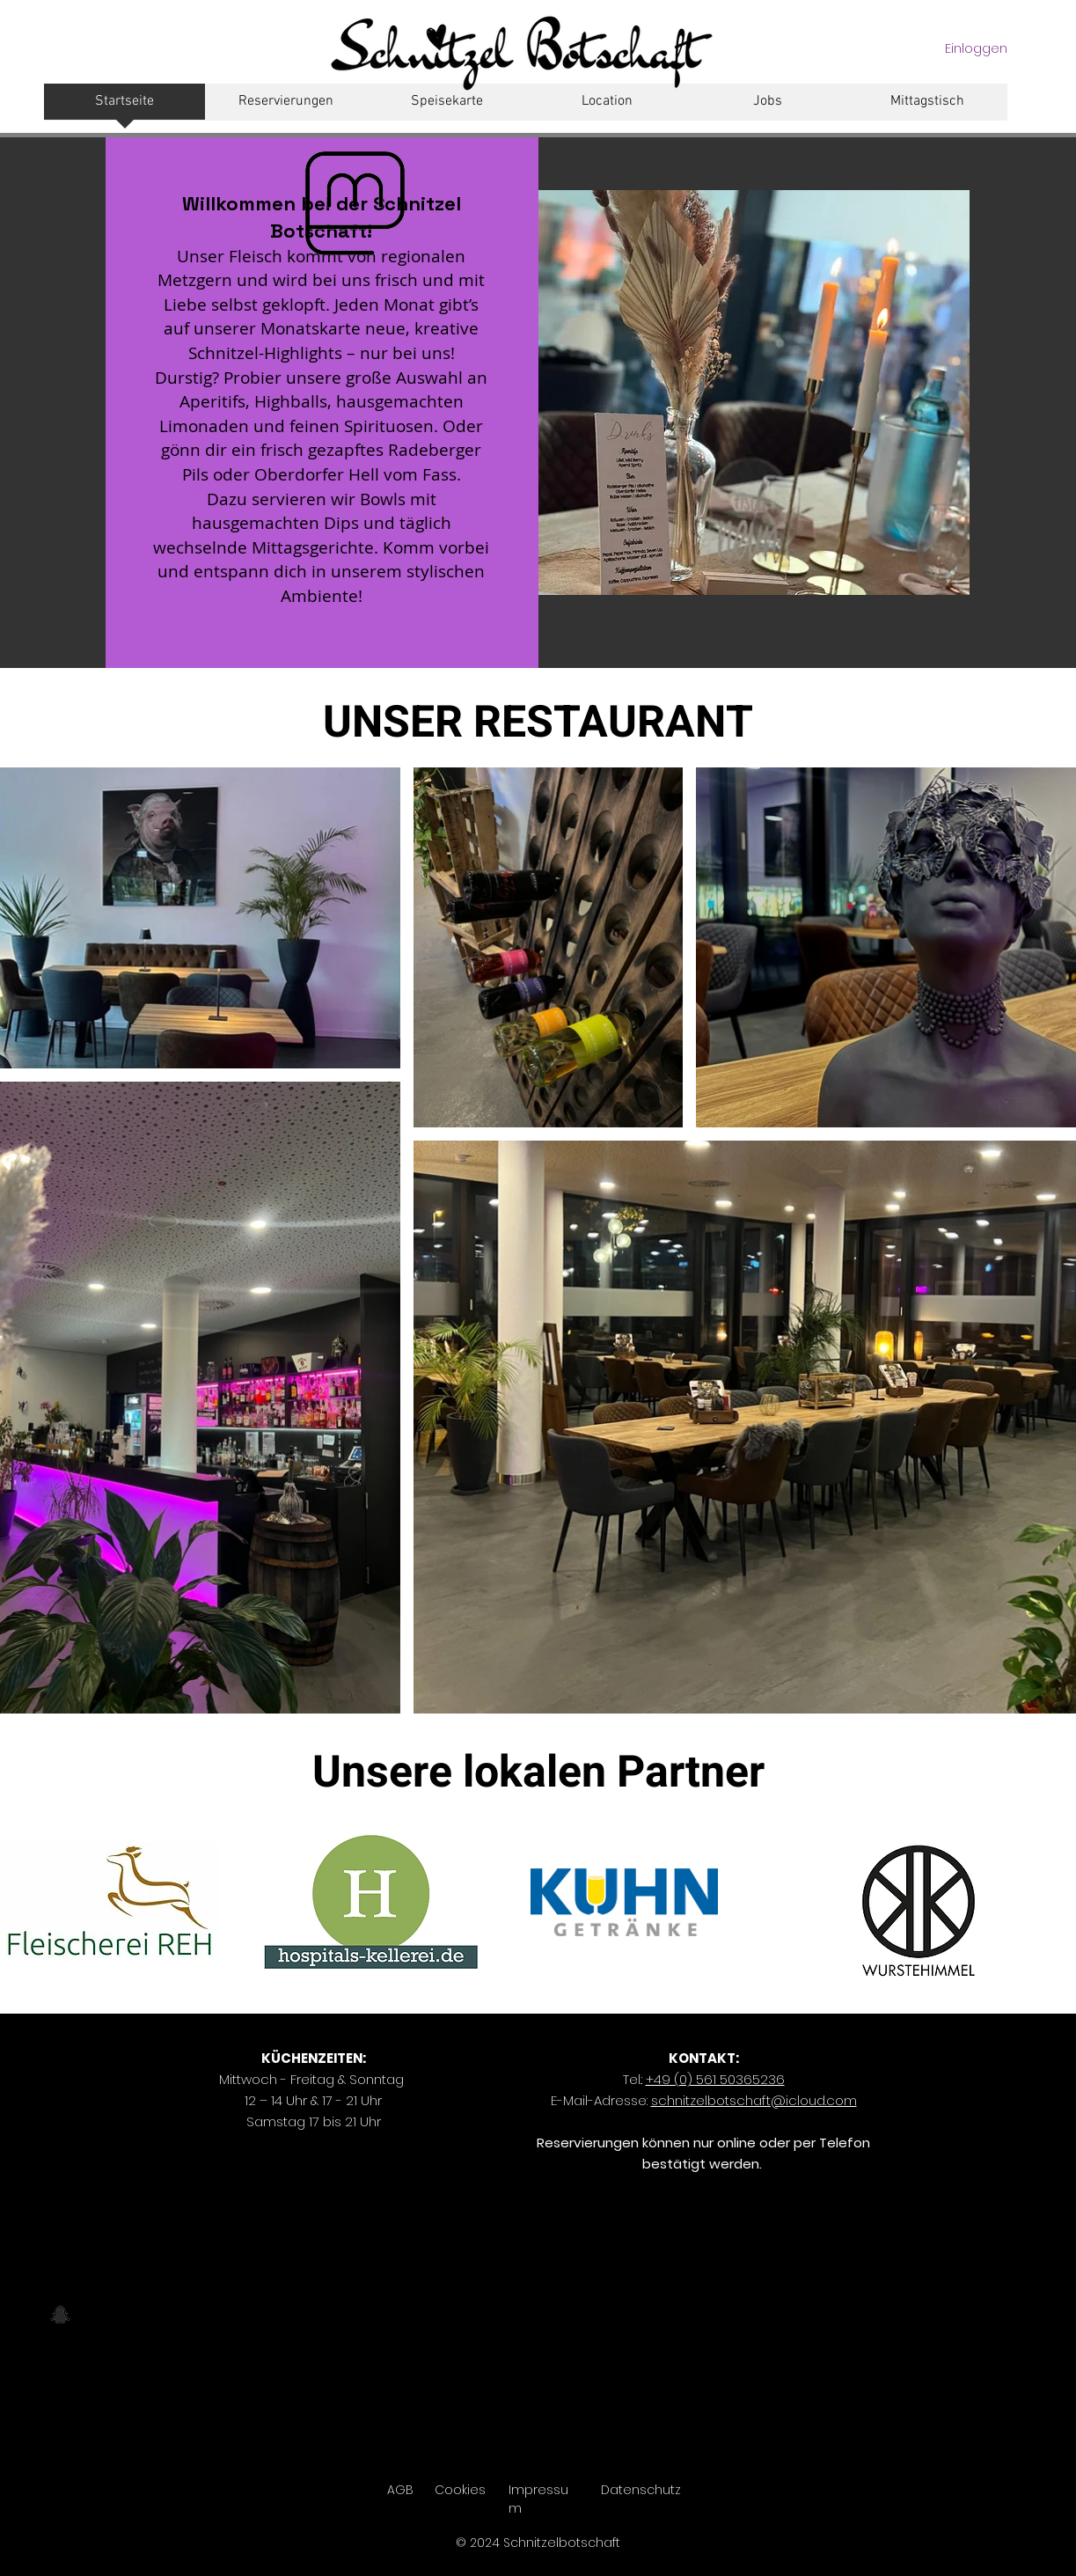 The height and width of the screenshot is (2576, 1076). Describe the element at coordinates (355, 201) in the screenshot. I see `open mastodon app` at that location.